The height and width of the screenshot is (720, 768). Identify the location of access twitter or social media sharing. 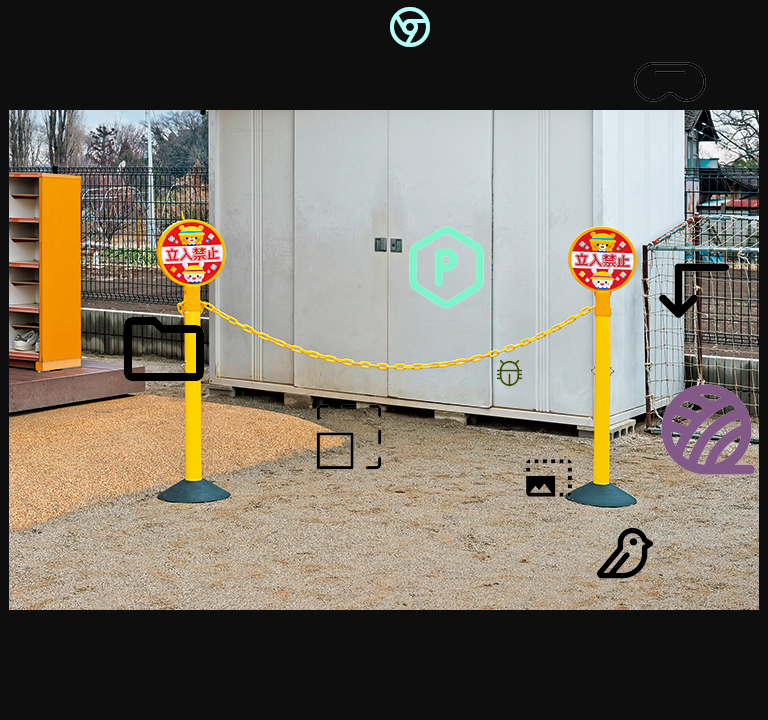
(626, 555).